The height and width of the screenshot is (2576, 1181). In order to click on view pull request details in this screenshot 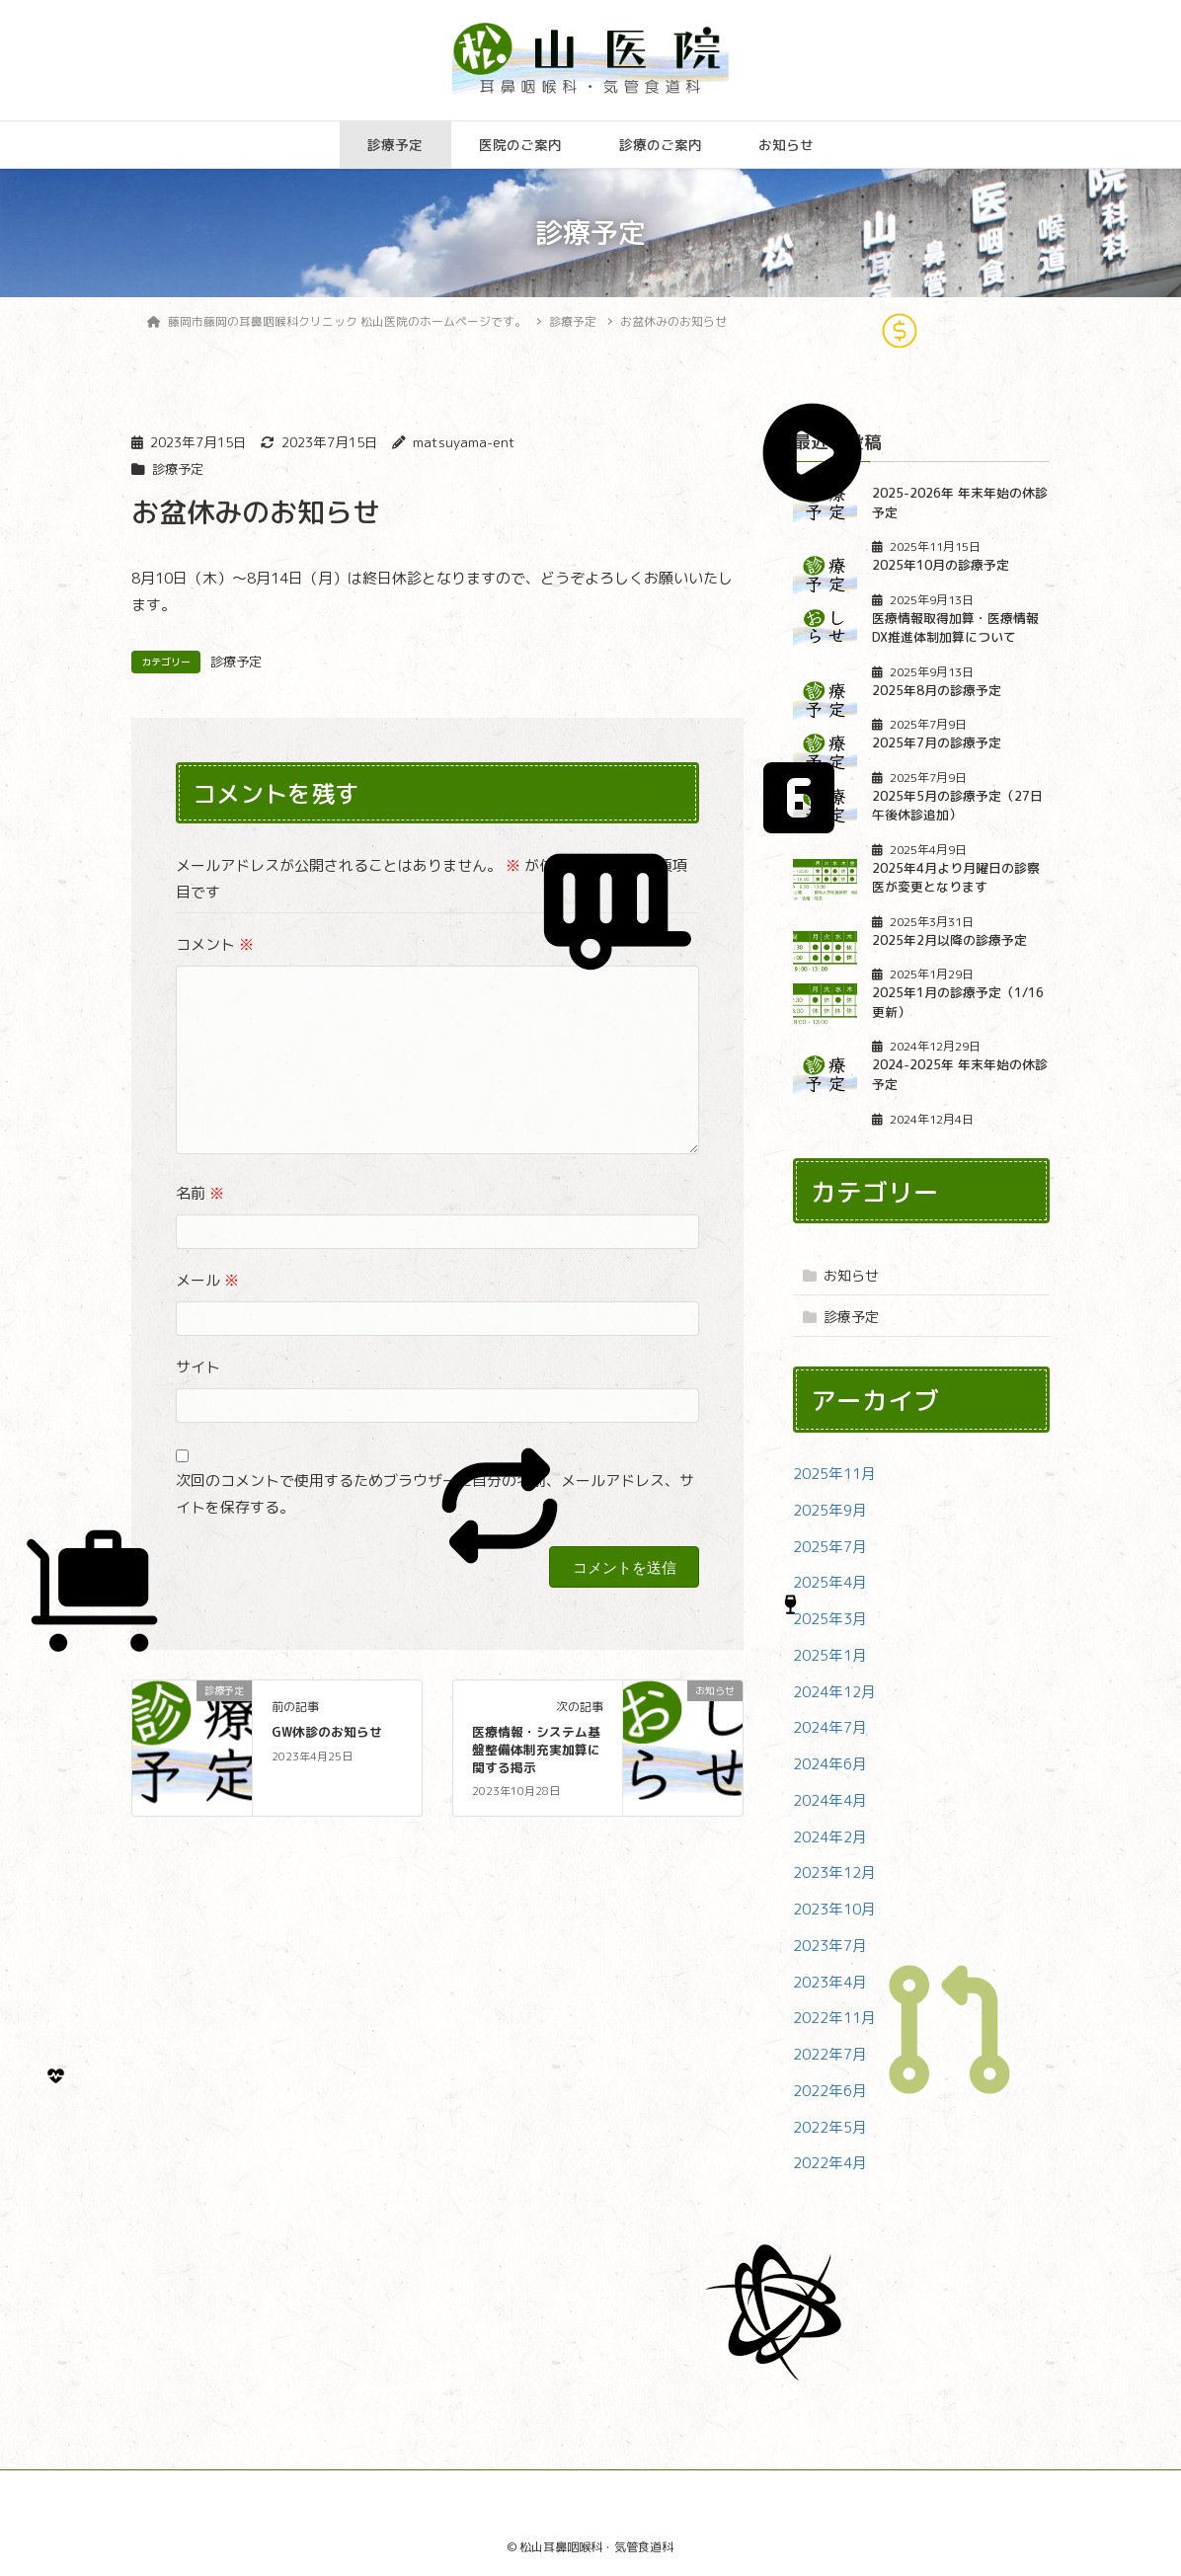, I will do `click(949, 2029)`.